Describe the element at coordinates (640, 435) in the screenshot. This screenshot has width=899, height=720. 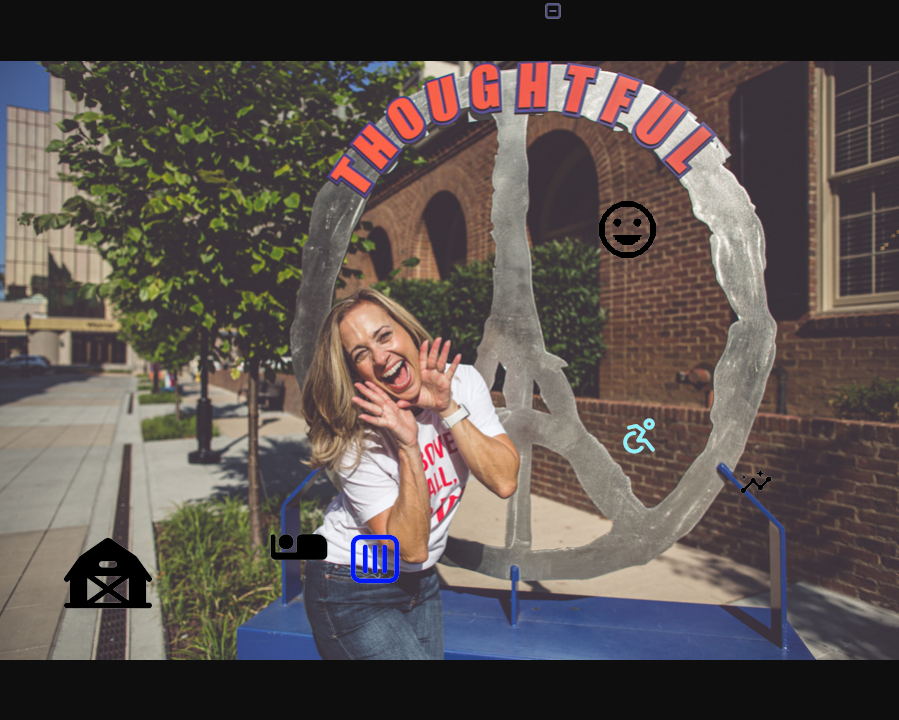
I see `accessibility options or settings` at that location.